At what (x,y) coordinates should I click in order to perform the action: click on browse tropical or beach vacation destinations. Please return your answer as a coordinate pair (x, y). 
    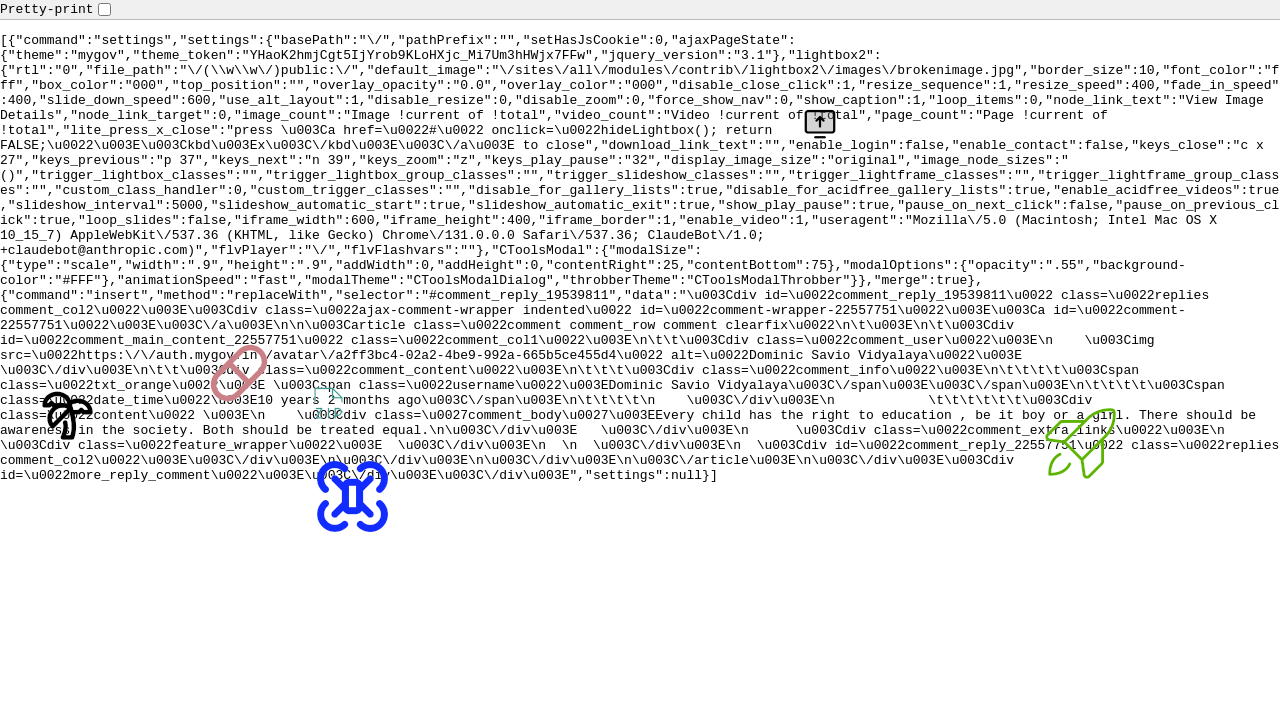
    Looking at the image, I should click on (67, 414).